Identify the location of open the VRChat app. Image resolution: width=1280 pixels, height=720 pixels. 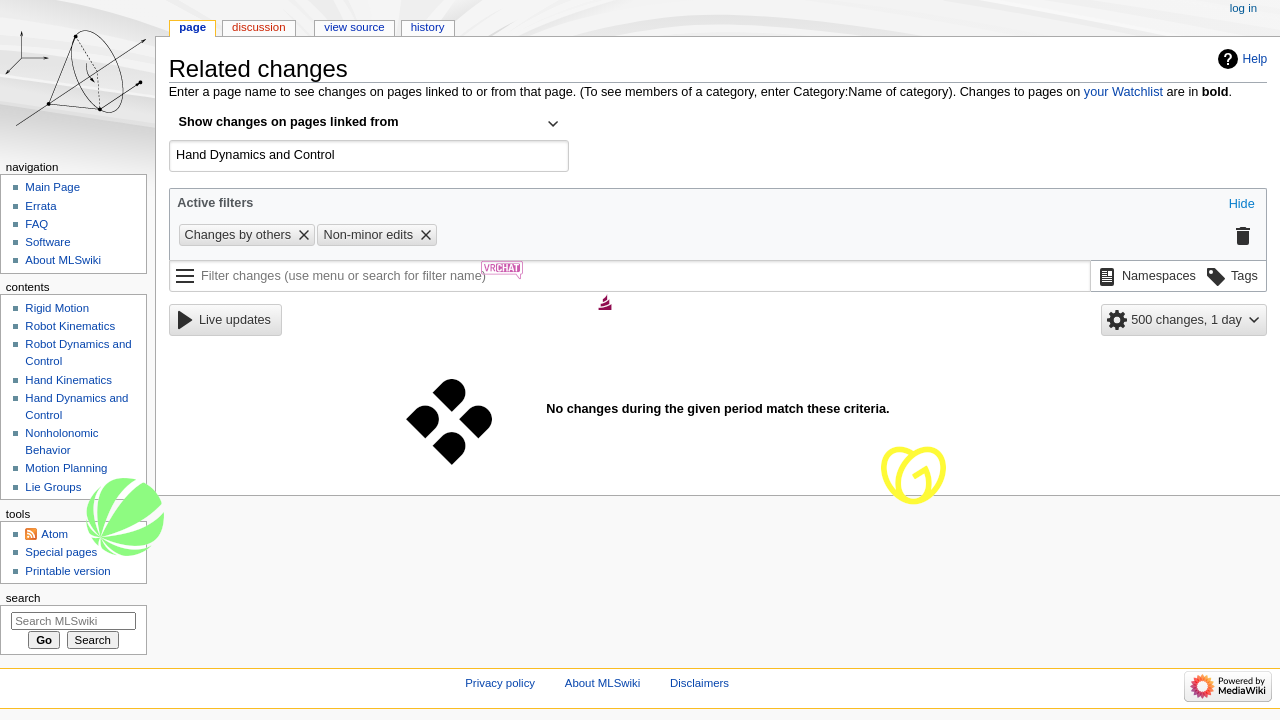
(502, 270).